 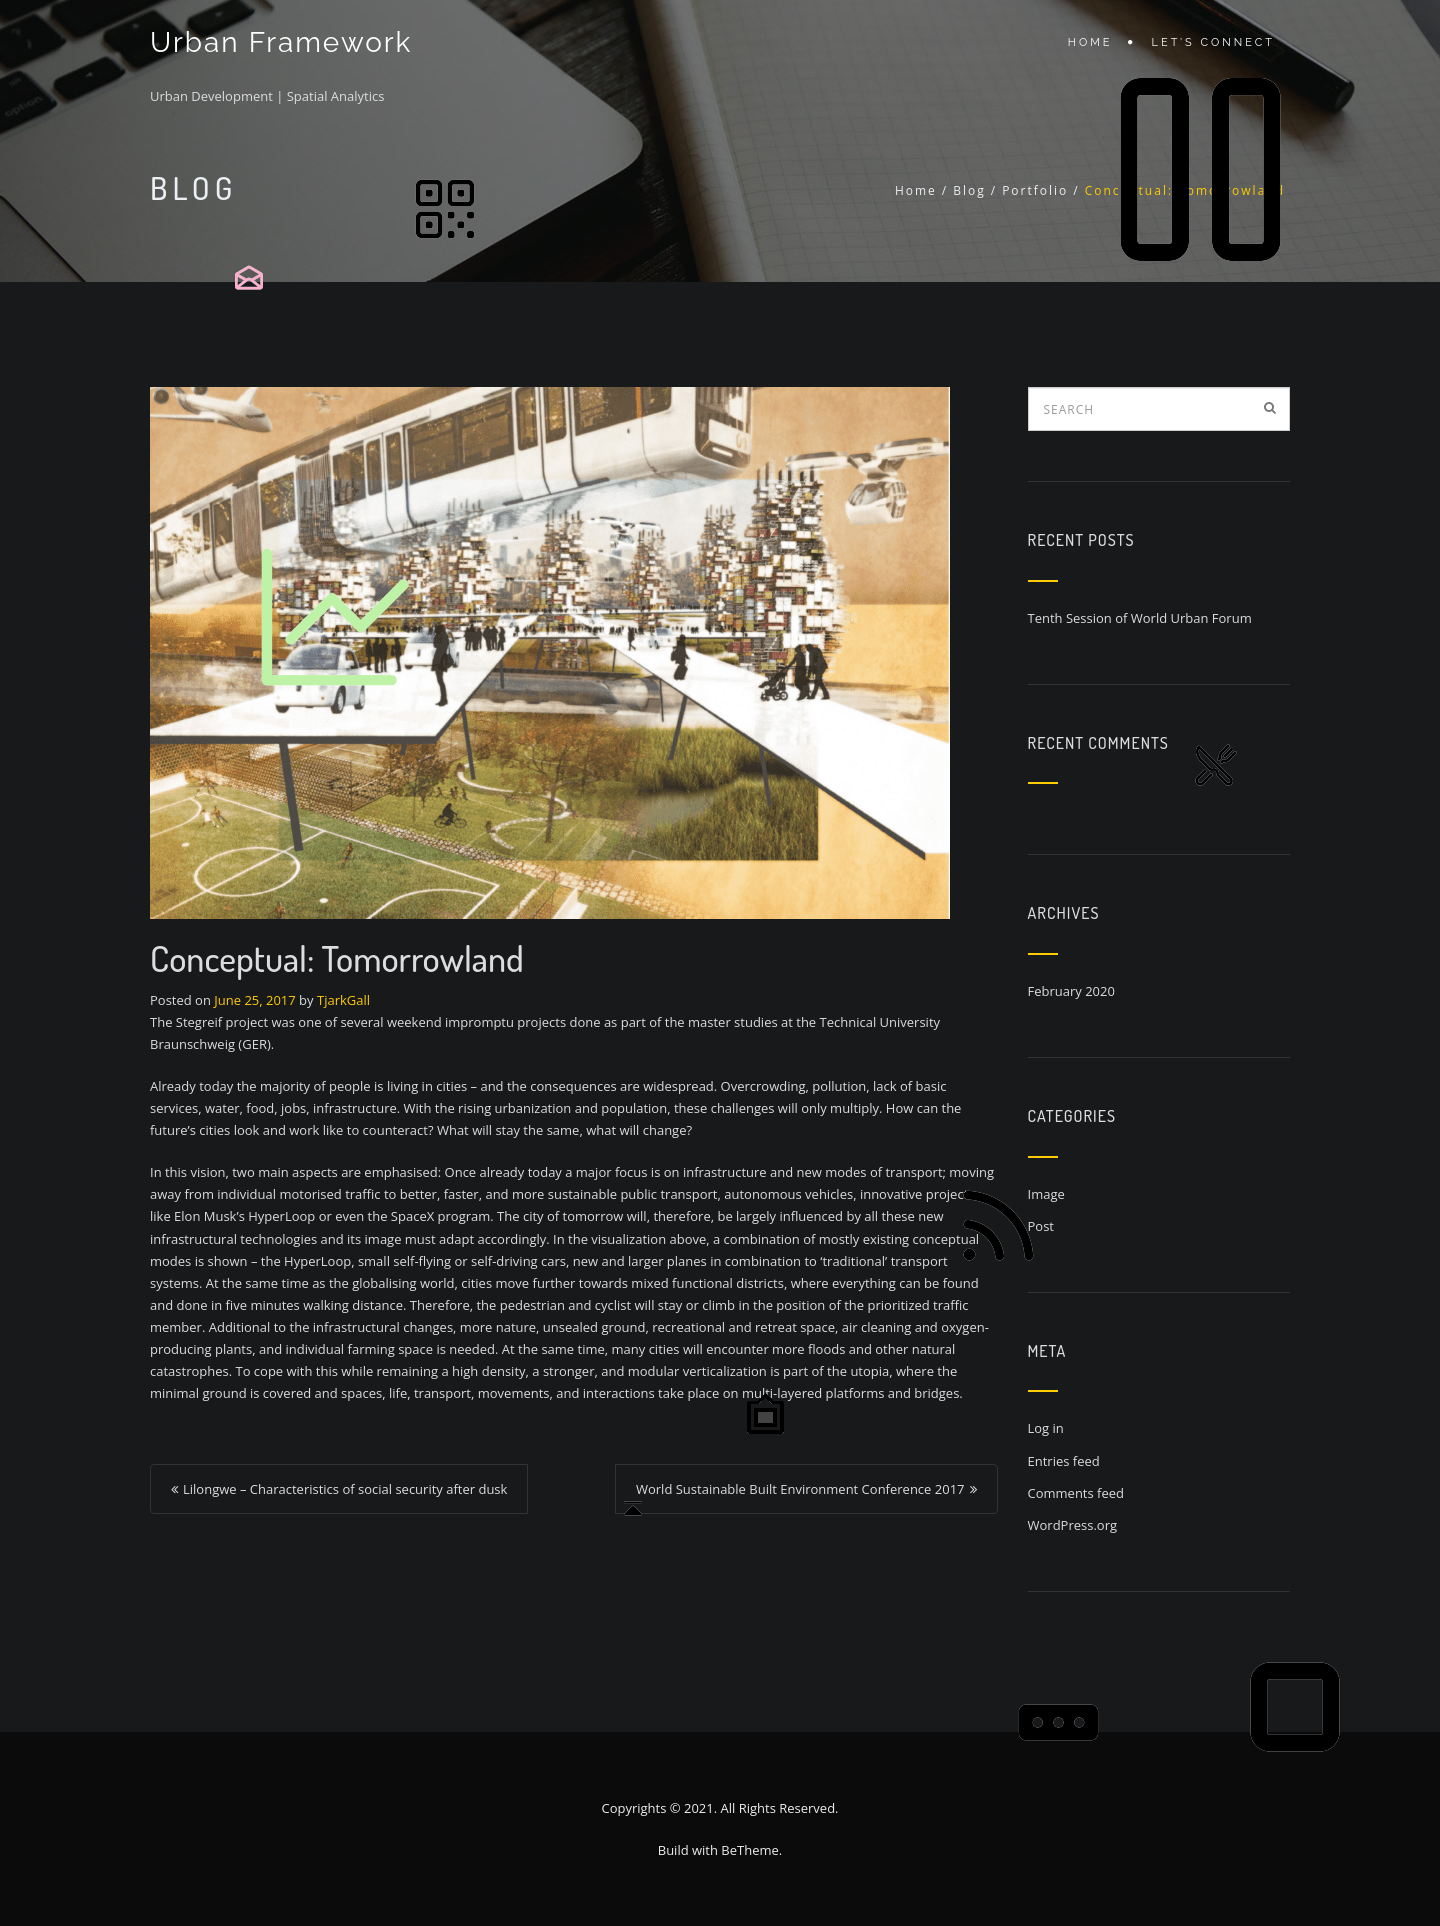 I want to click on add a frame or border to an image, so click(x=765, y=1415).